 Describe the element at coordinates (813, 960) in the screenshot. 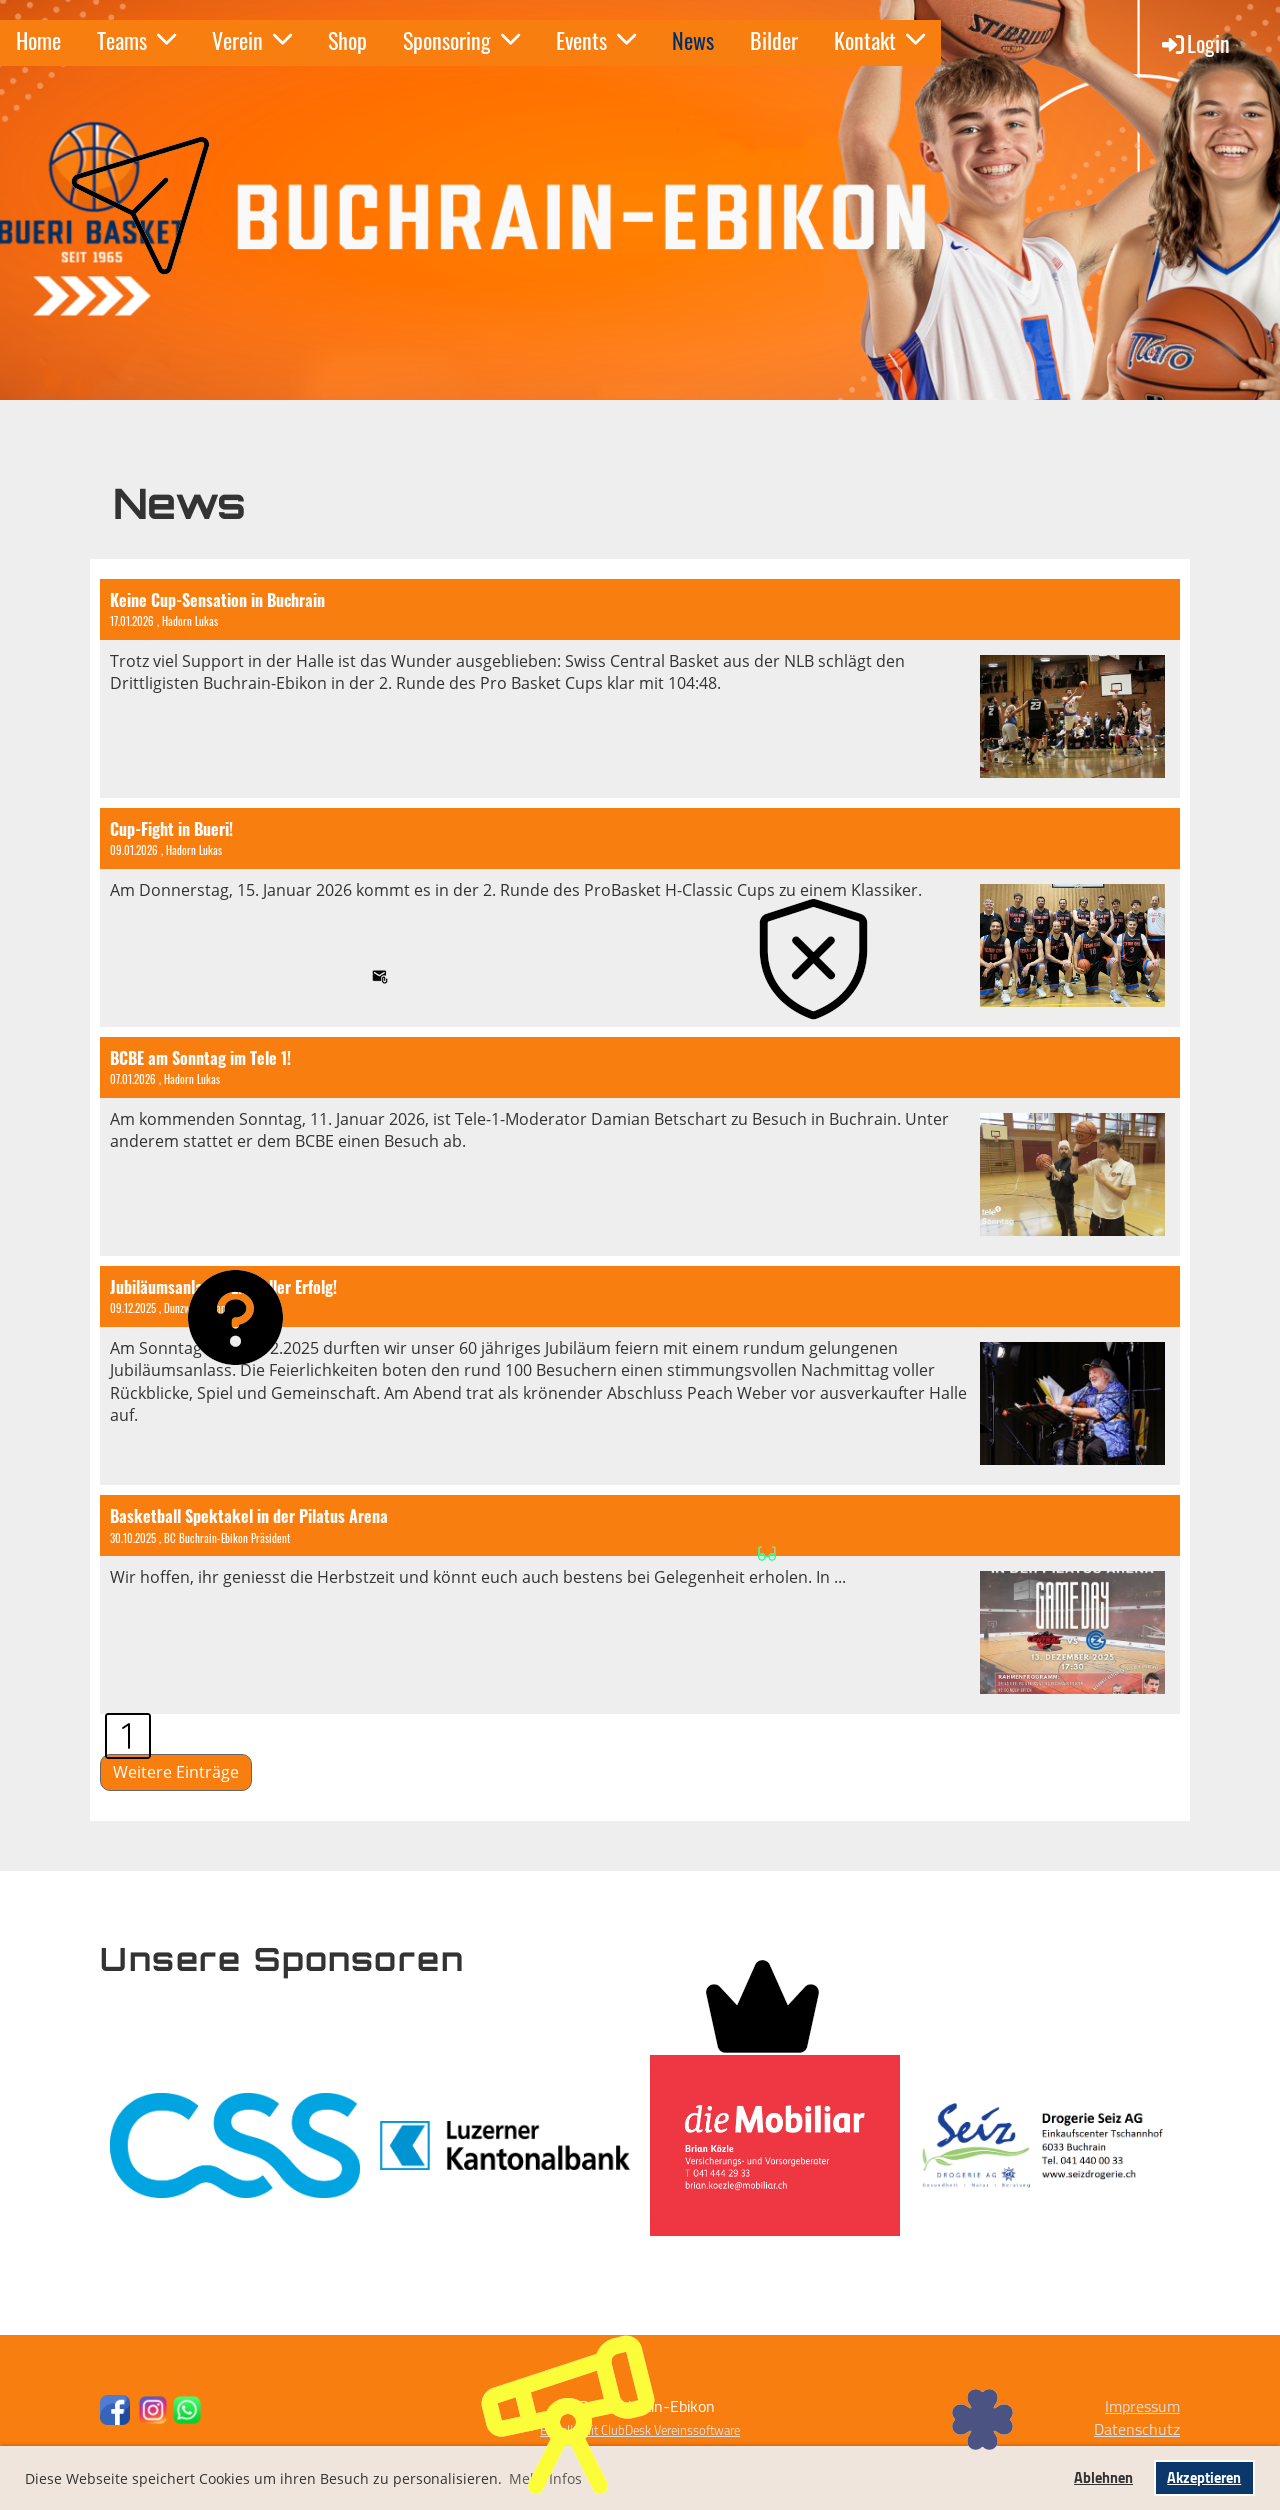

I see `security check failed or blocked` at that location.